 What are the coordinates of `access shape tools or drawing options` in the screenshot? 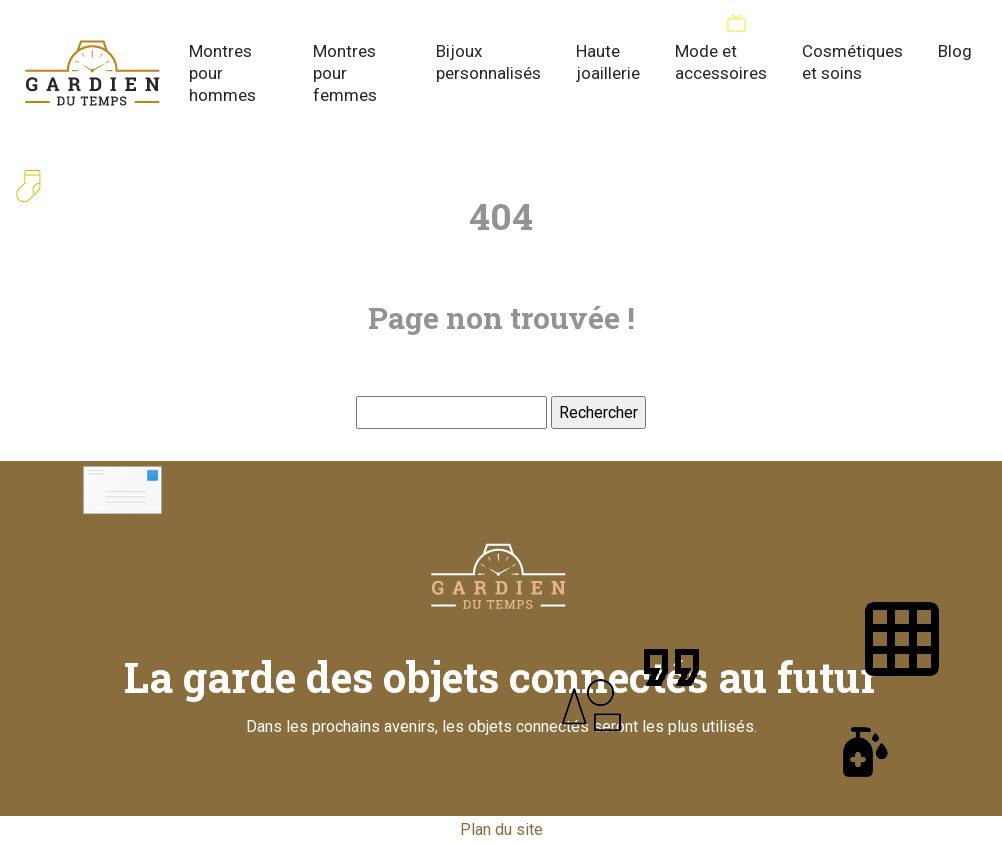 It's located at (592, 707).